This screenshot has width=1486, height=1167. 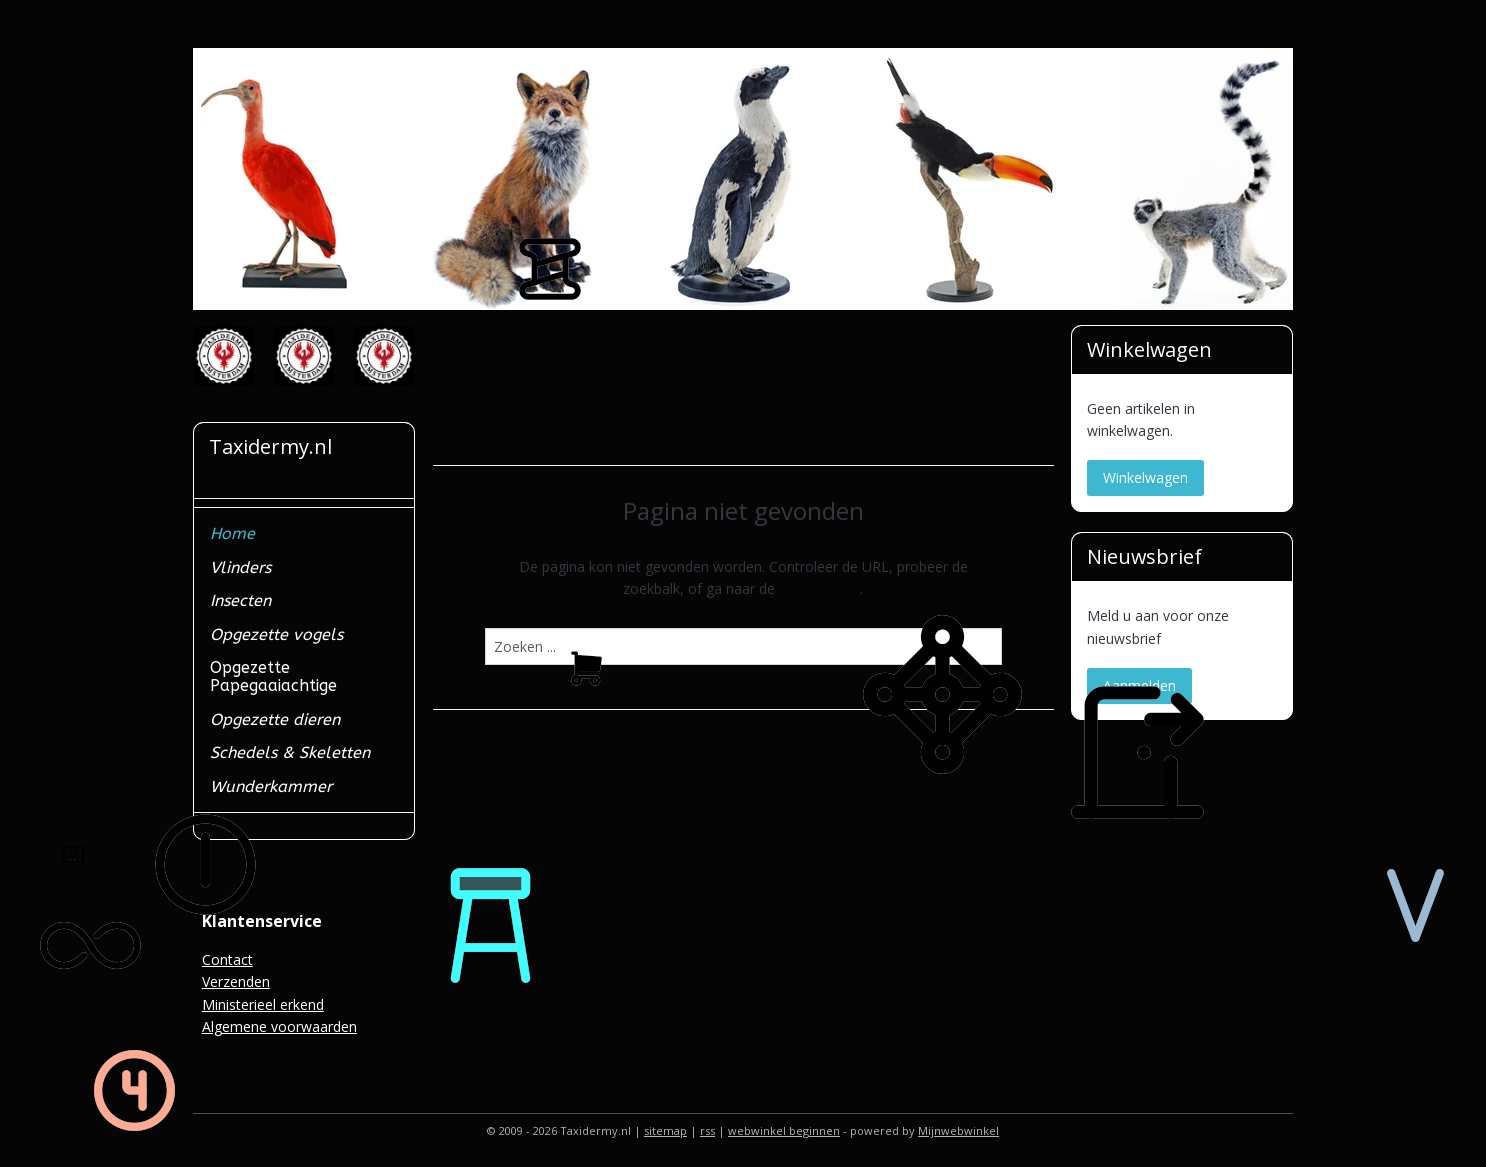 What do you see at coordinates (490, 925) in the screenshot?
I see `browse furniture or seating options` at bounding box center [490, 925].